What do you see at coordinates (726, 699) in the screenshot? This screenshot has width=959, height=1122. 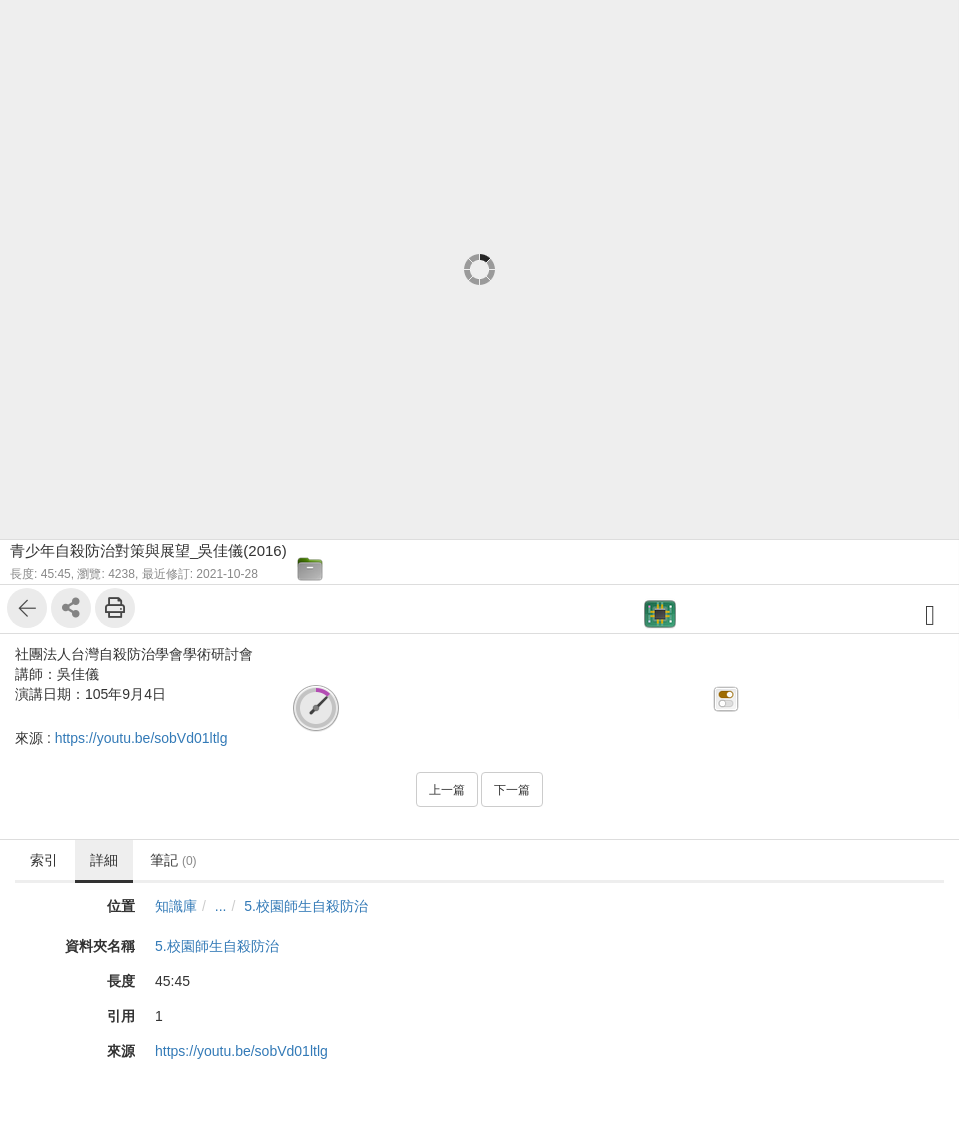 I see `open unity tweak tool settings` at bounding box center [726, 699].